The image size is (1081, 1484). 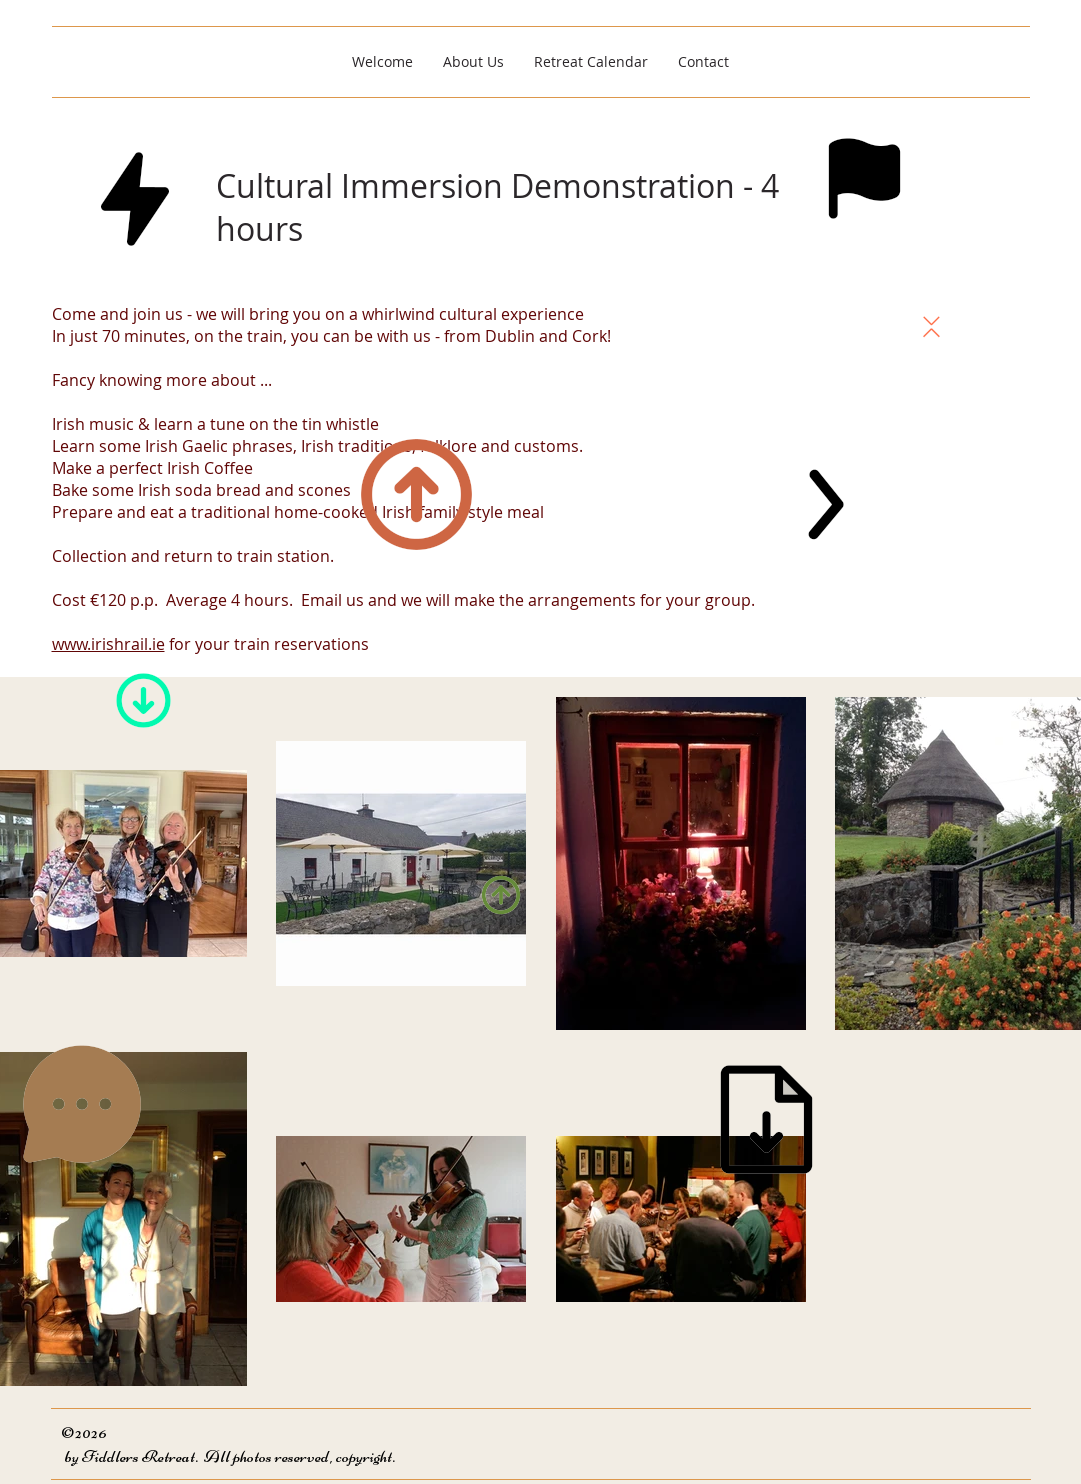 What do you see at coordinates (416, 494) in the screenshot?
I see `scroll to top of page` at bounding box center [416, 494].